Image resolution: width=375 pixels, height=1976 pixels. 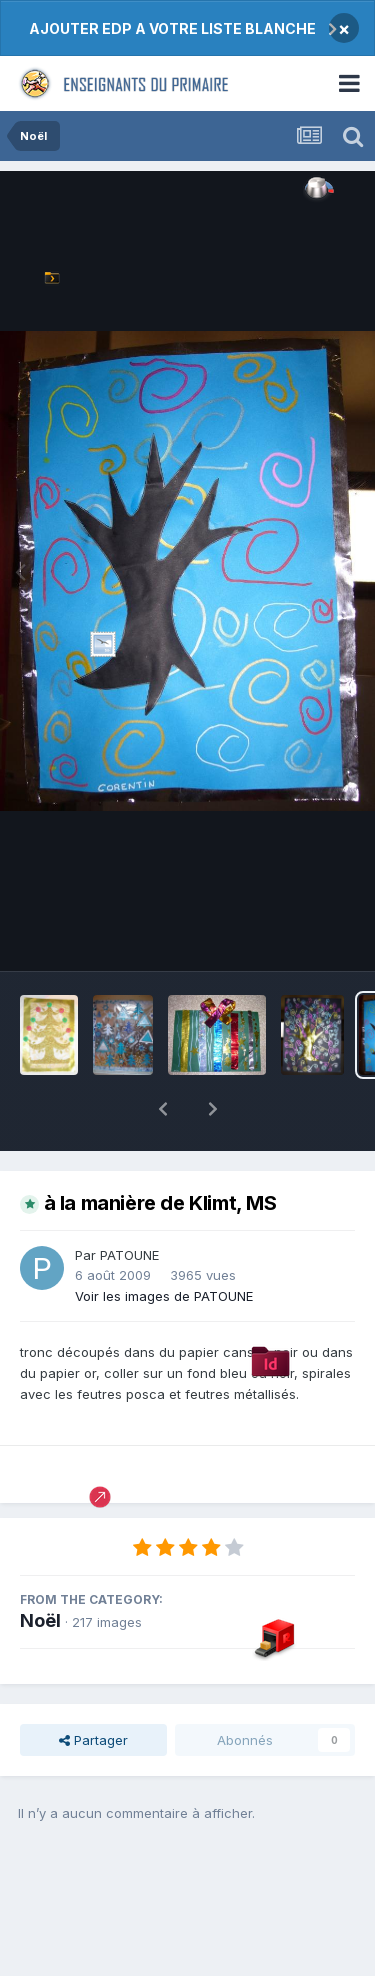 I want to click on send an email message, so click(x=103, y=645).